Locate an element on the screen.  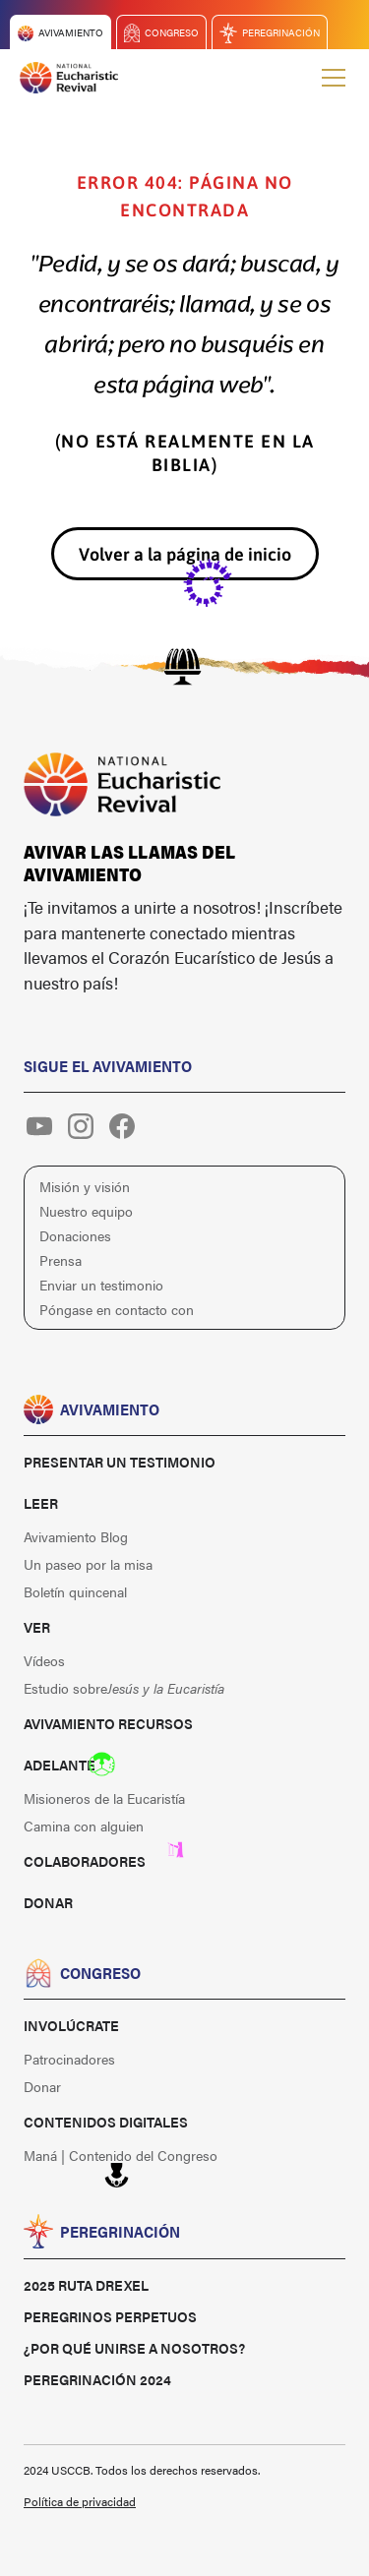
dessert or sweet treat category in a game menu is located at coordinates (182, 664).